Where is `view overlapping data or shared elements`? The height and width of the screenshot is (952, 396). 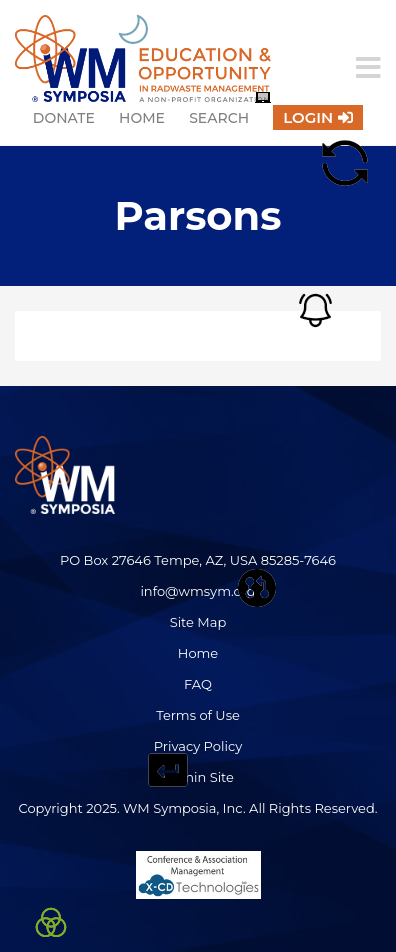 view overlapping data or shared elements is located at coordinates (51, 923).